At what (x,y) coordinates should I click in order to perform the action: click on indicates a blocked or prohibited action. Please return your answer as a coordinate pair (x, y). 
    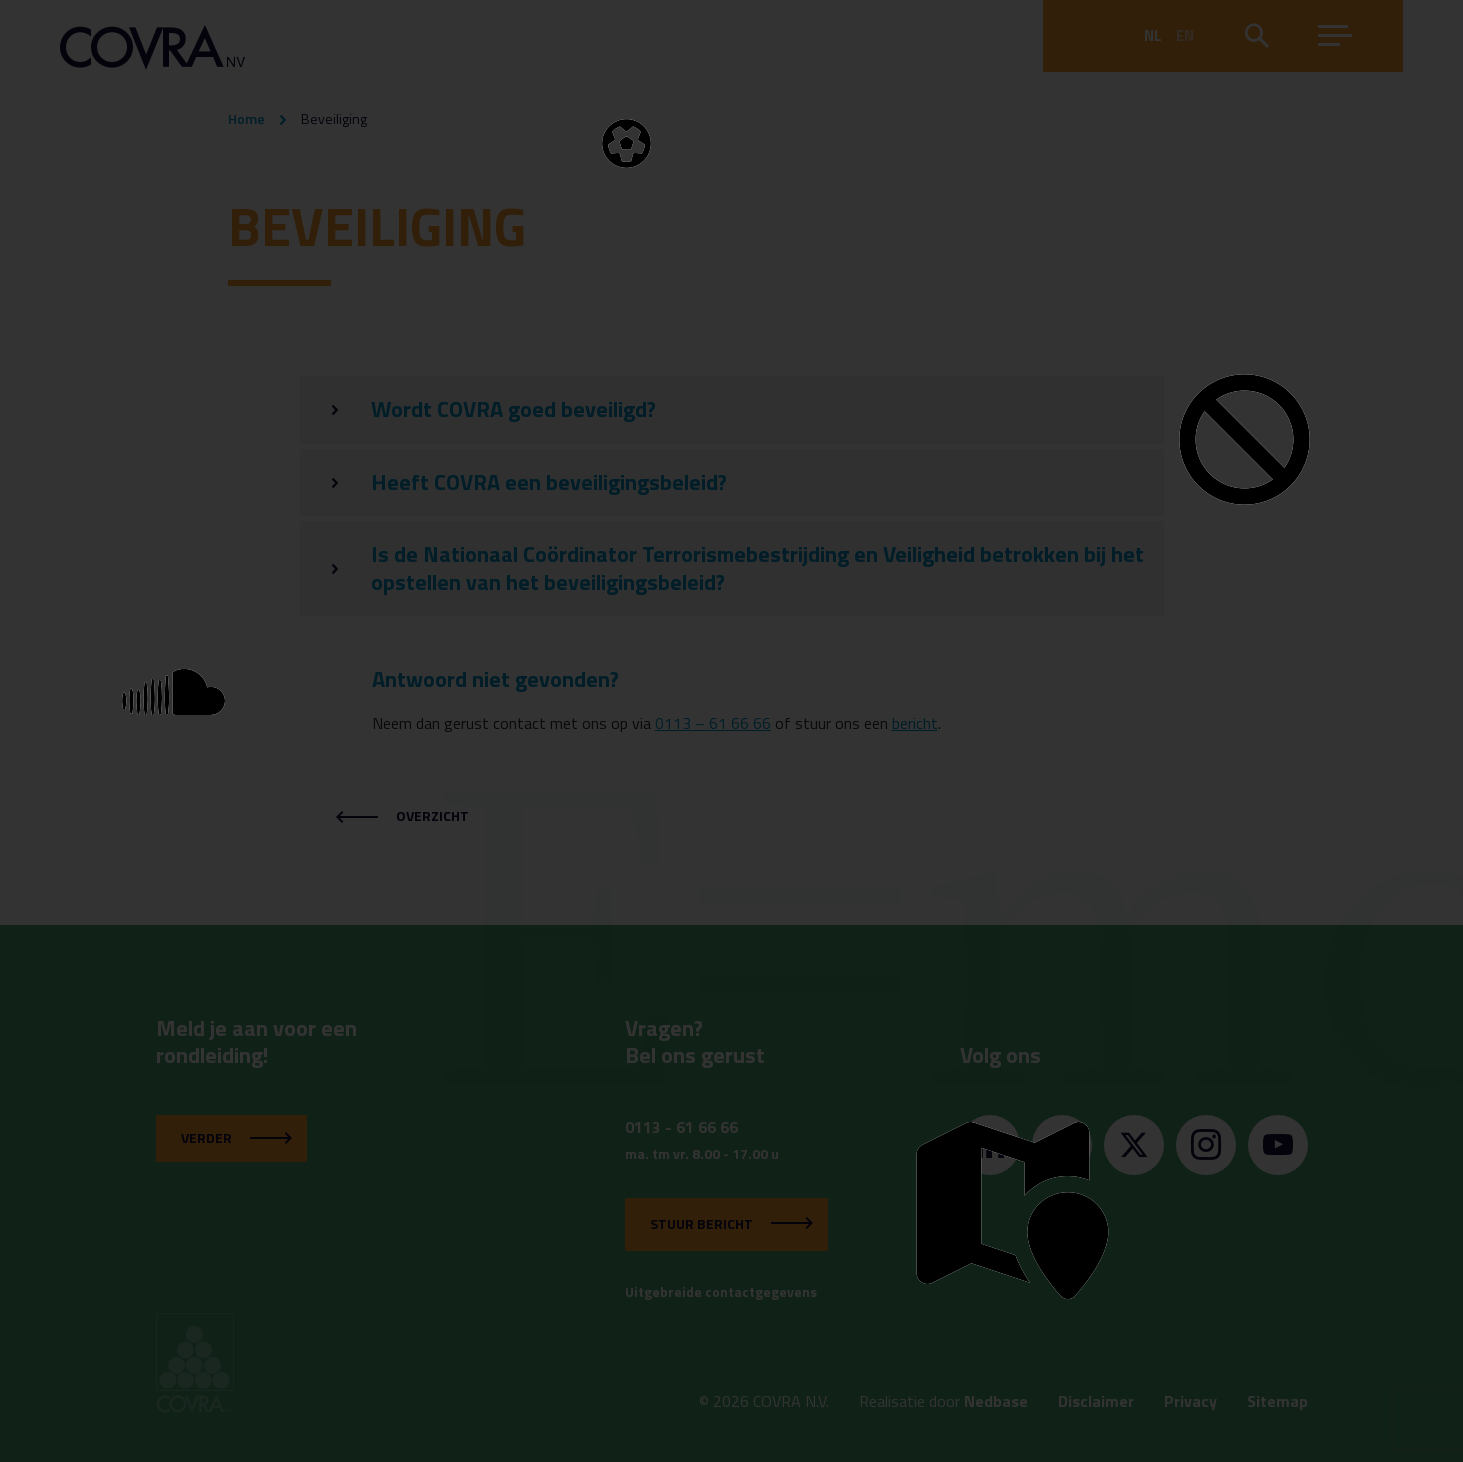
    Looking at the image, I should click on (1244, 439).